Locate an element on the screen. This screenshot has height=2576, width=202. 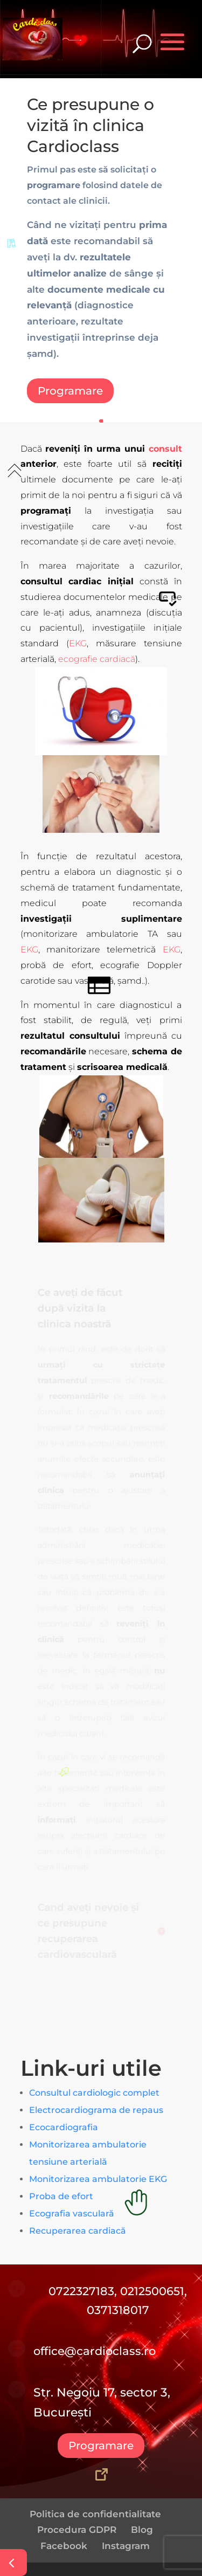
view data in table format is located at coordinates (99, 985).